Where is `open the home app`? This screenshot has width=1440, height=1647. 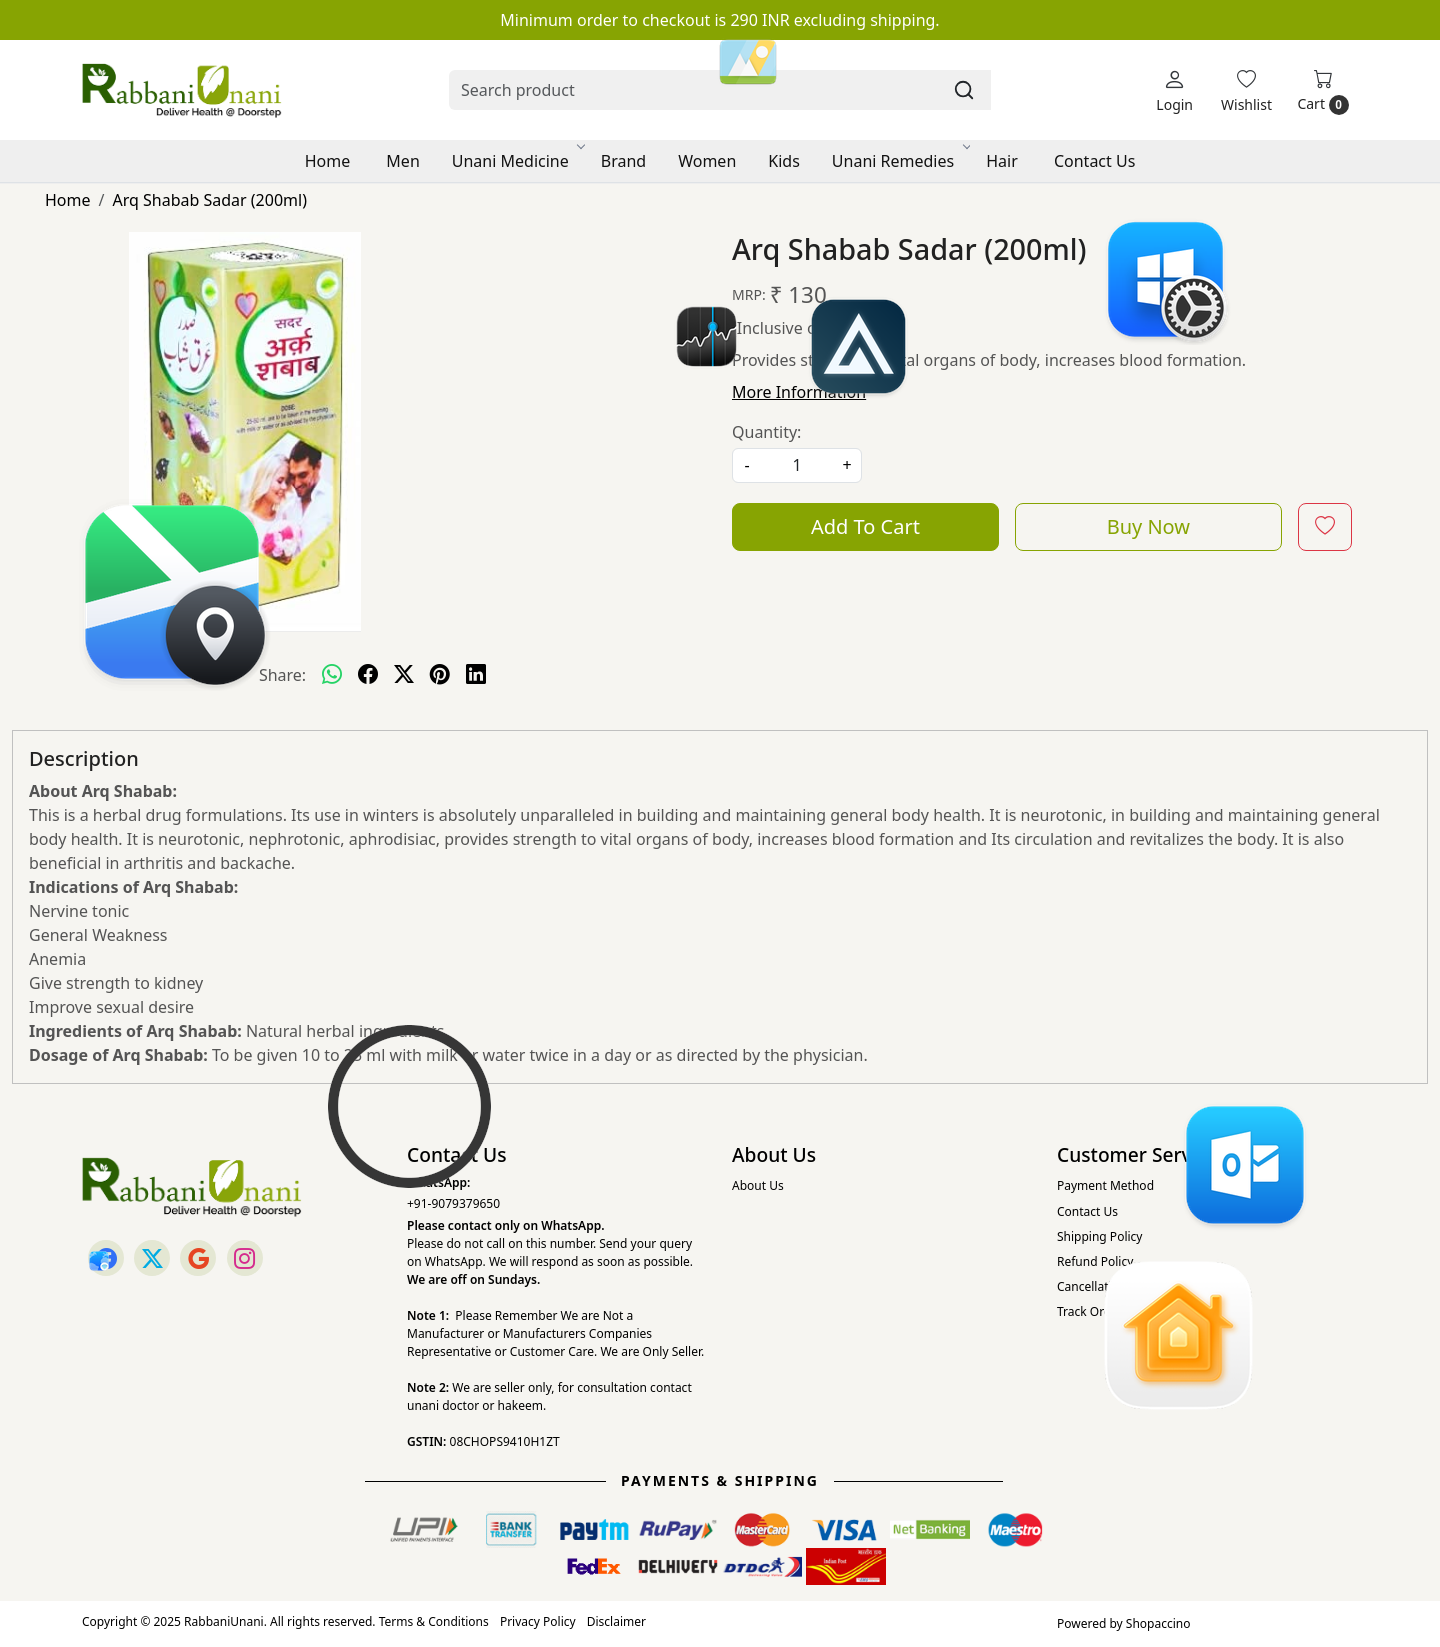
open the home app is located at coordinates (1178, 1335).